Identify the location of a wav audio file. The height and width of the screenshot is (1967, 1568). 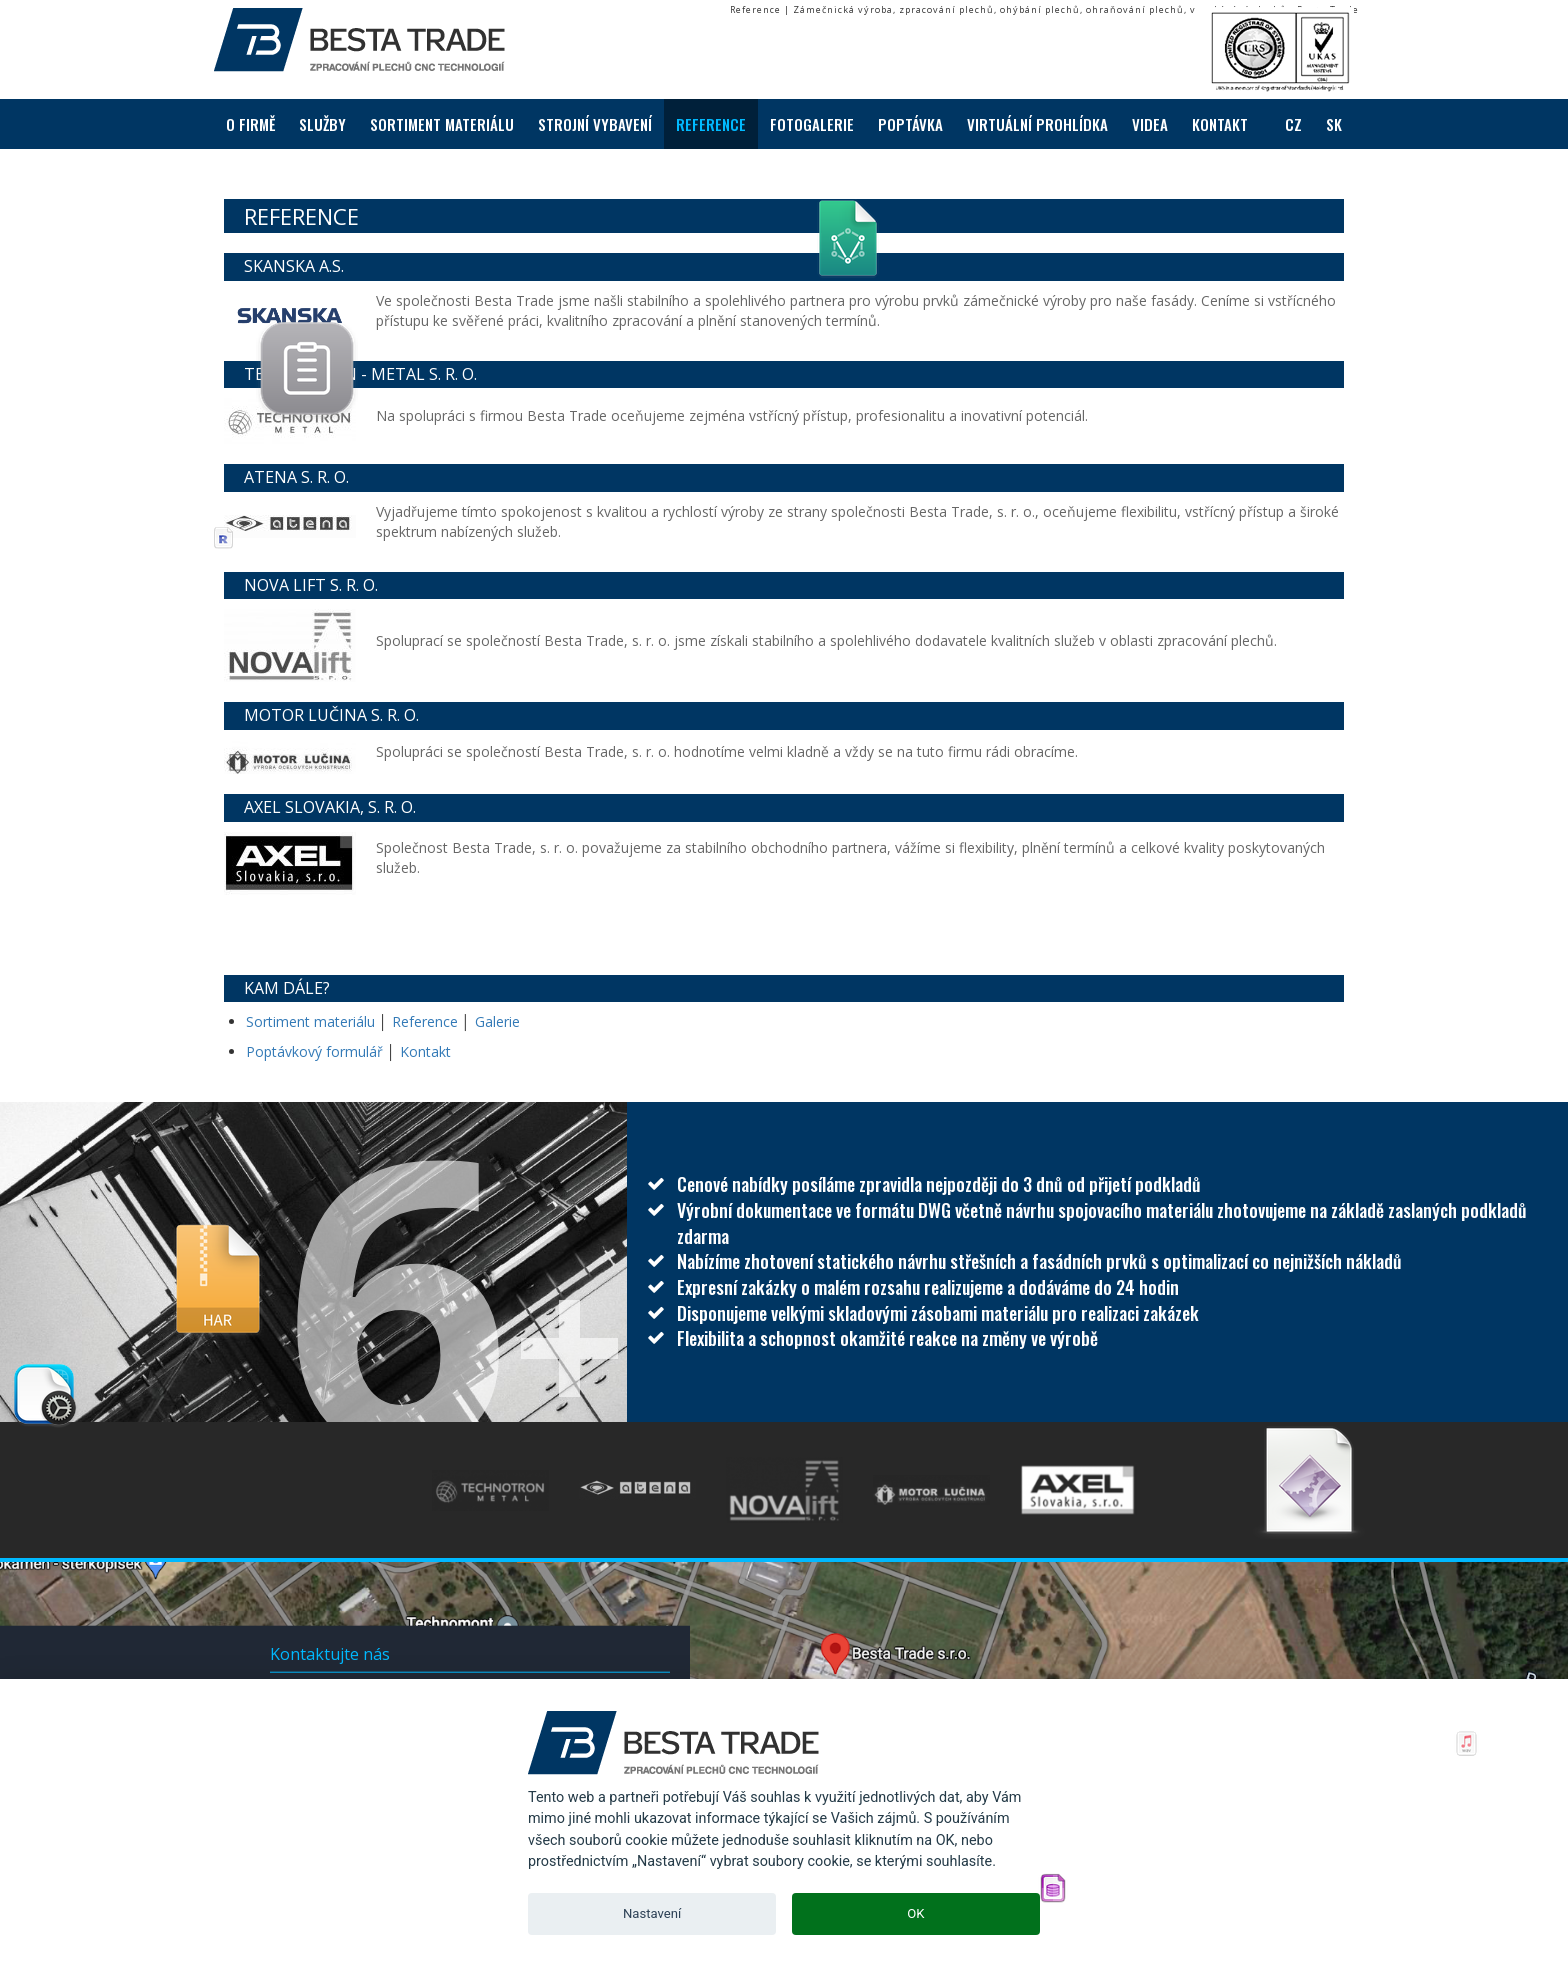
(1466, 1743).